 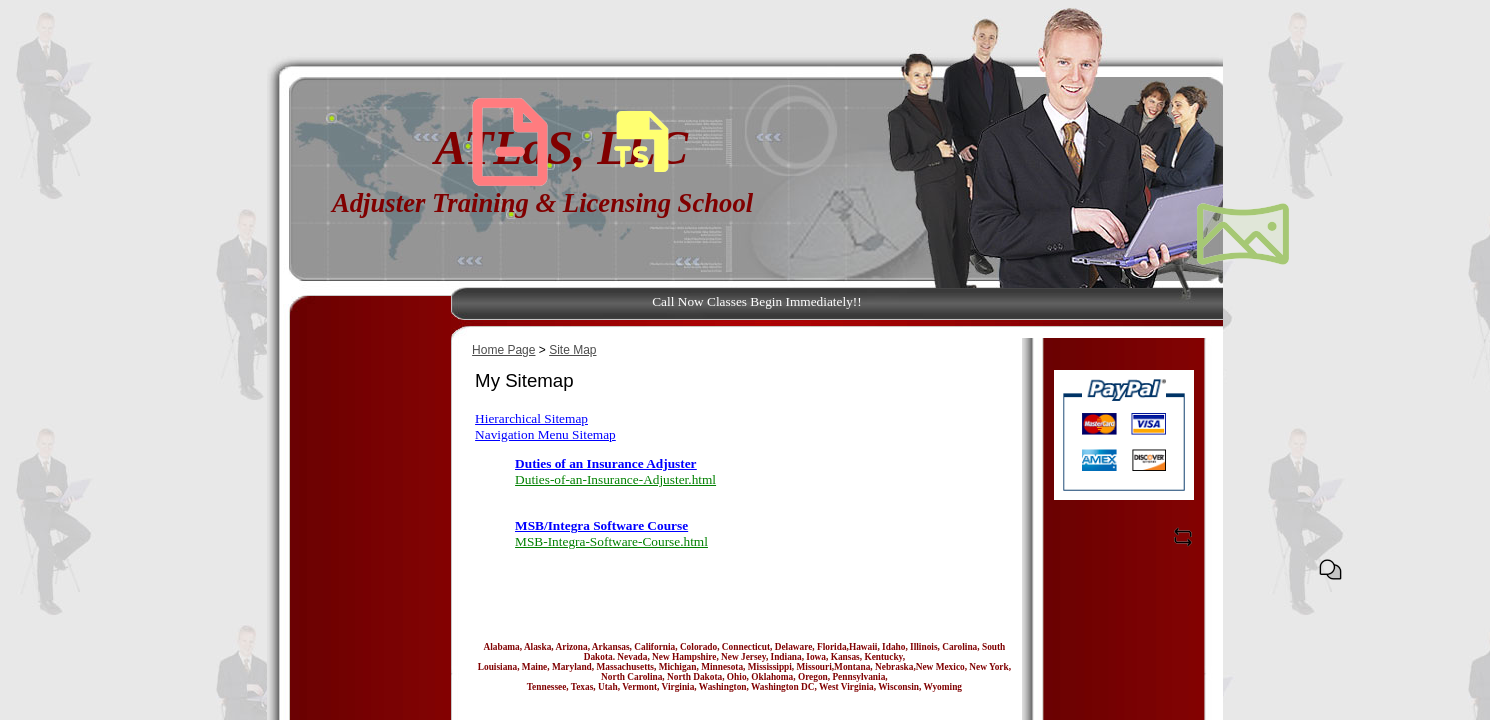 I want to click on enable repeat mode for media playback, so click(x=1183, y=537).